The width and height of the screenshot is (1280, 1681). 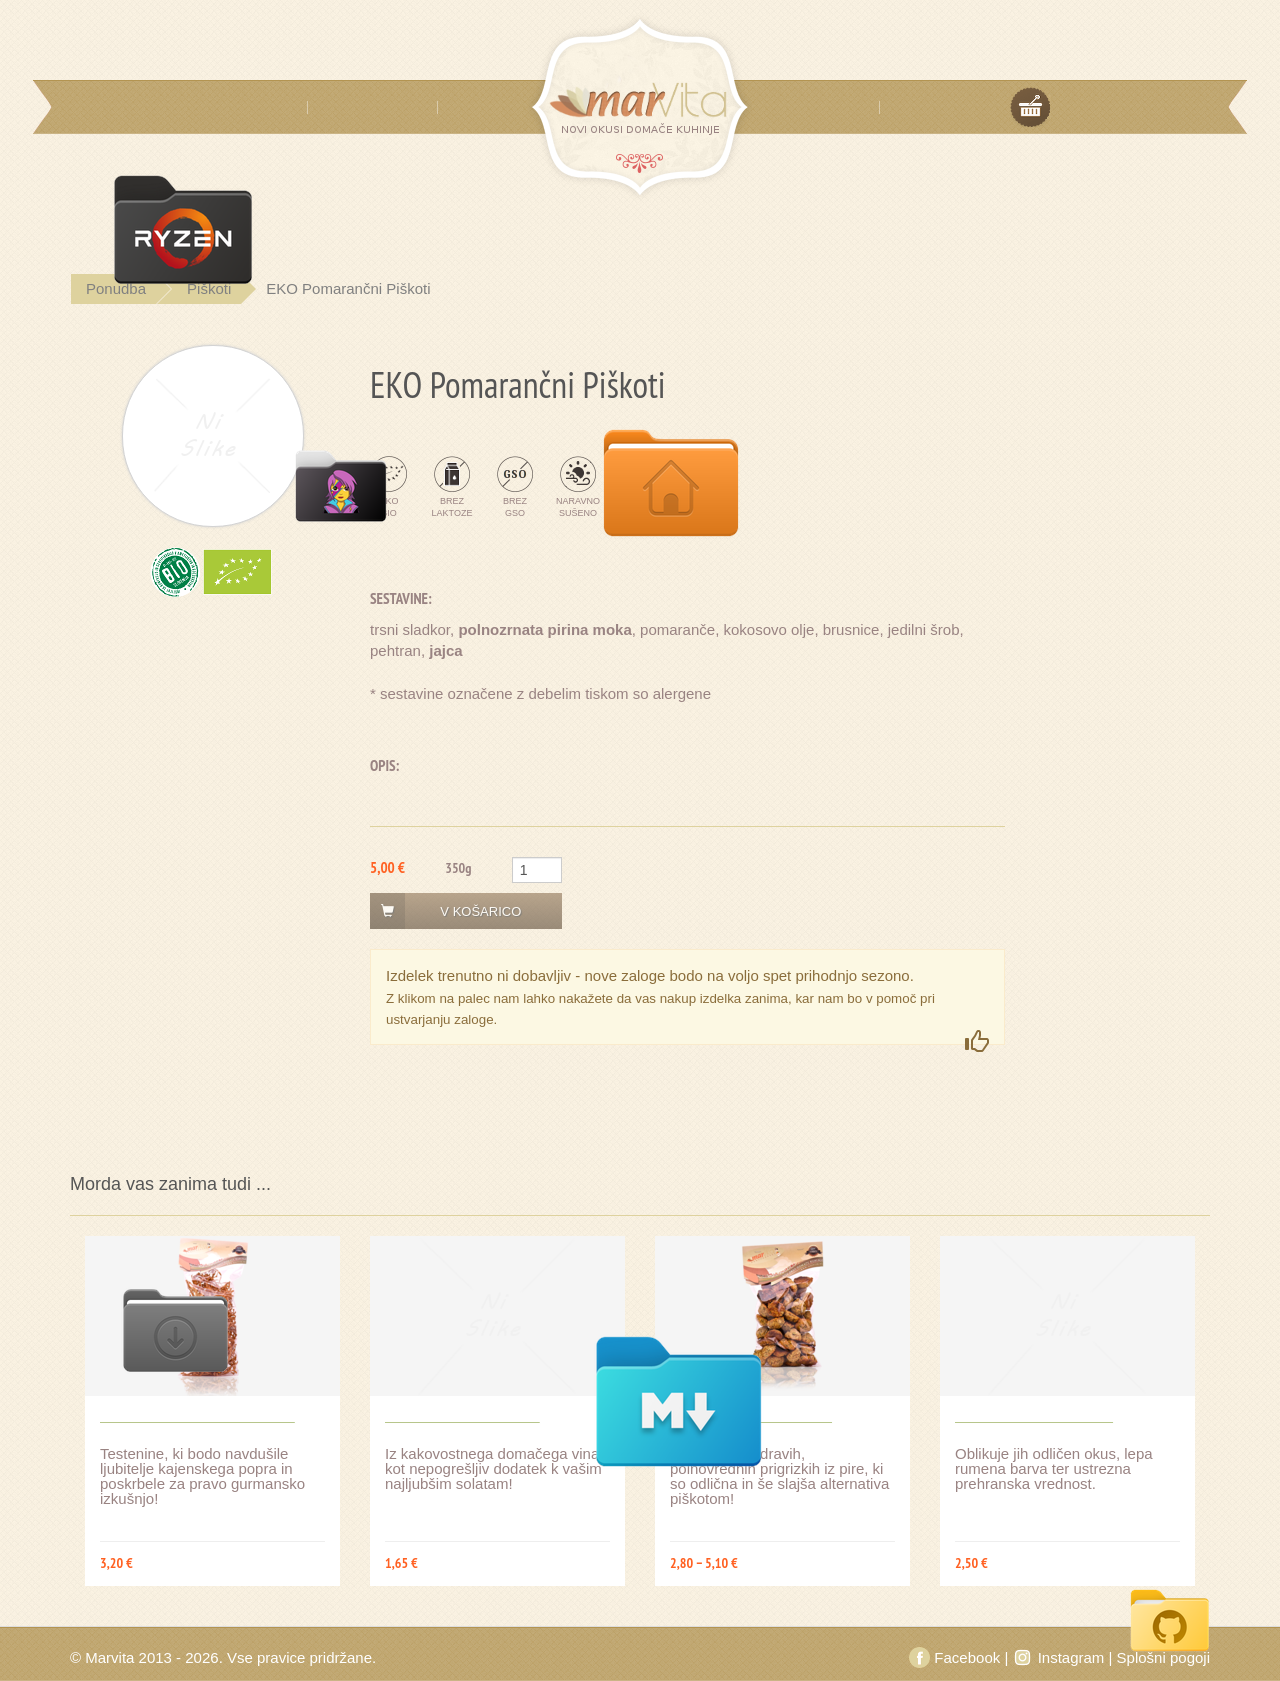 I want to click on access your downloads folder, so click(x=175, y=1330).